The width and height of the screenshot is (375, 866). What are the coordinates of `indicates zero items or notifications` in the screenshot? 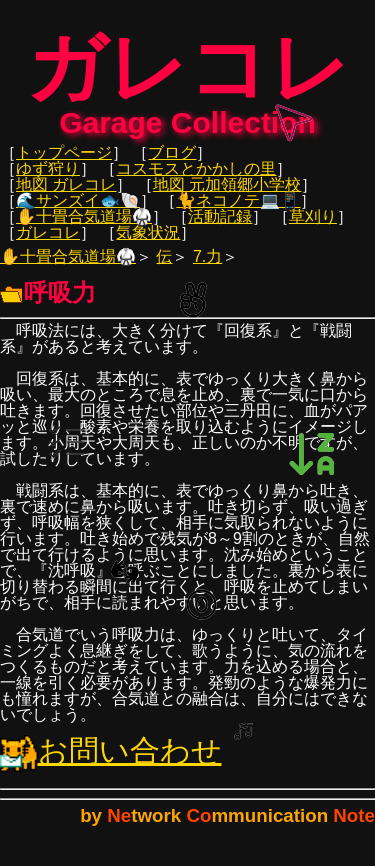 It's located at (201, 604).